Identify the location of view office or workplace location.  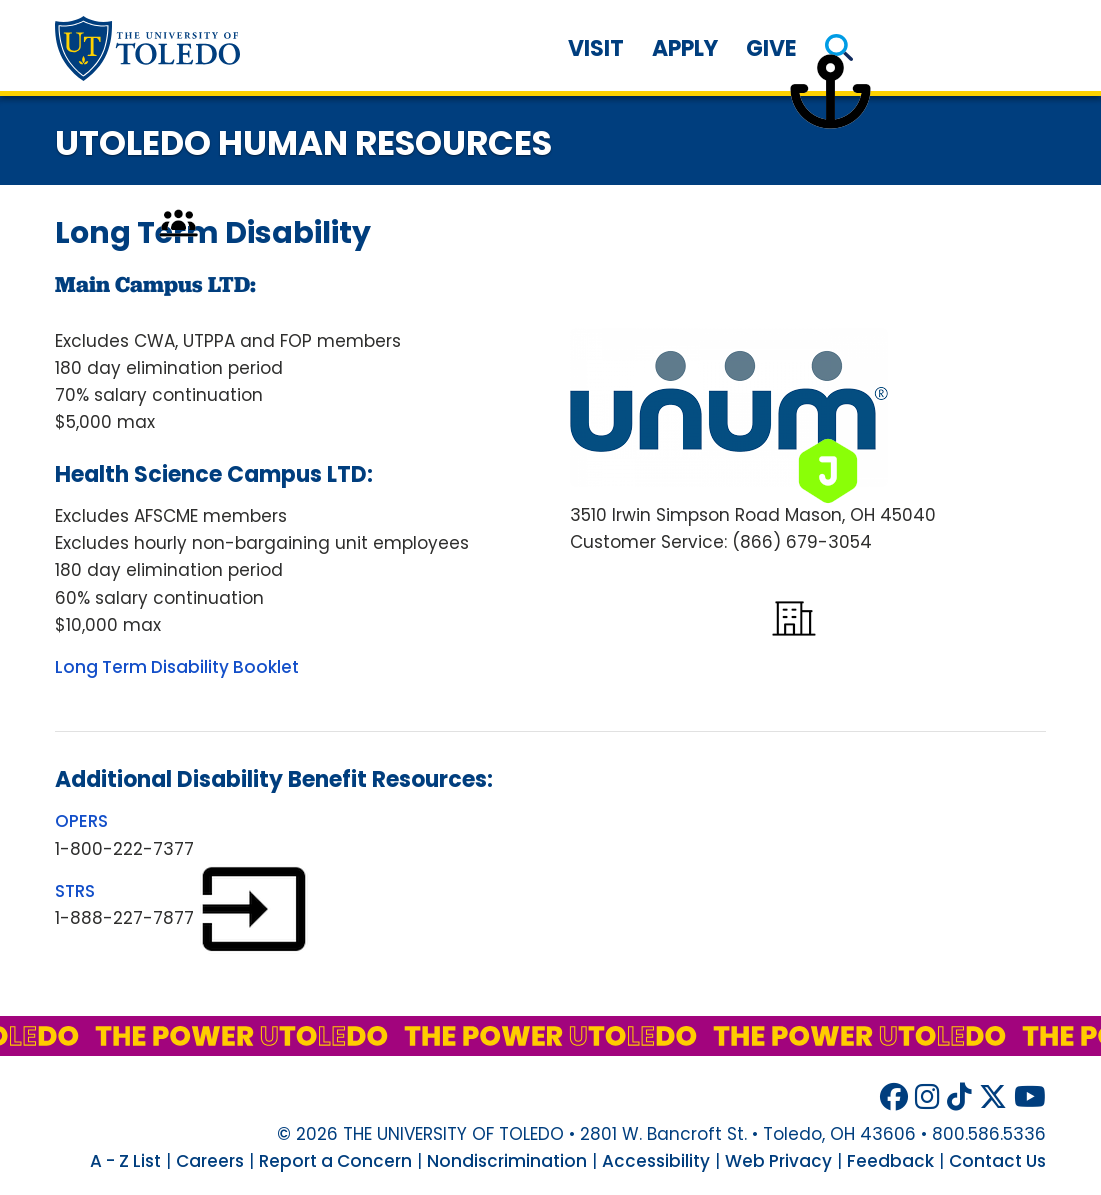
(792, 618).